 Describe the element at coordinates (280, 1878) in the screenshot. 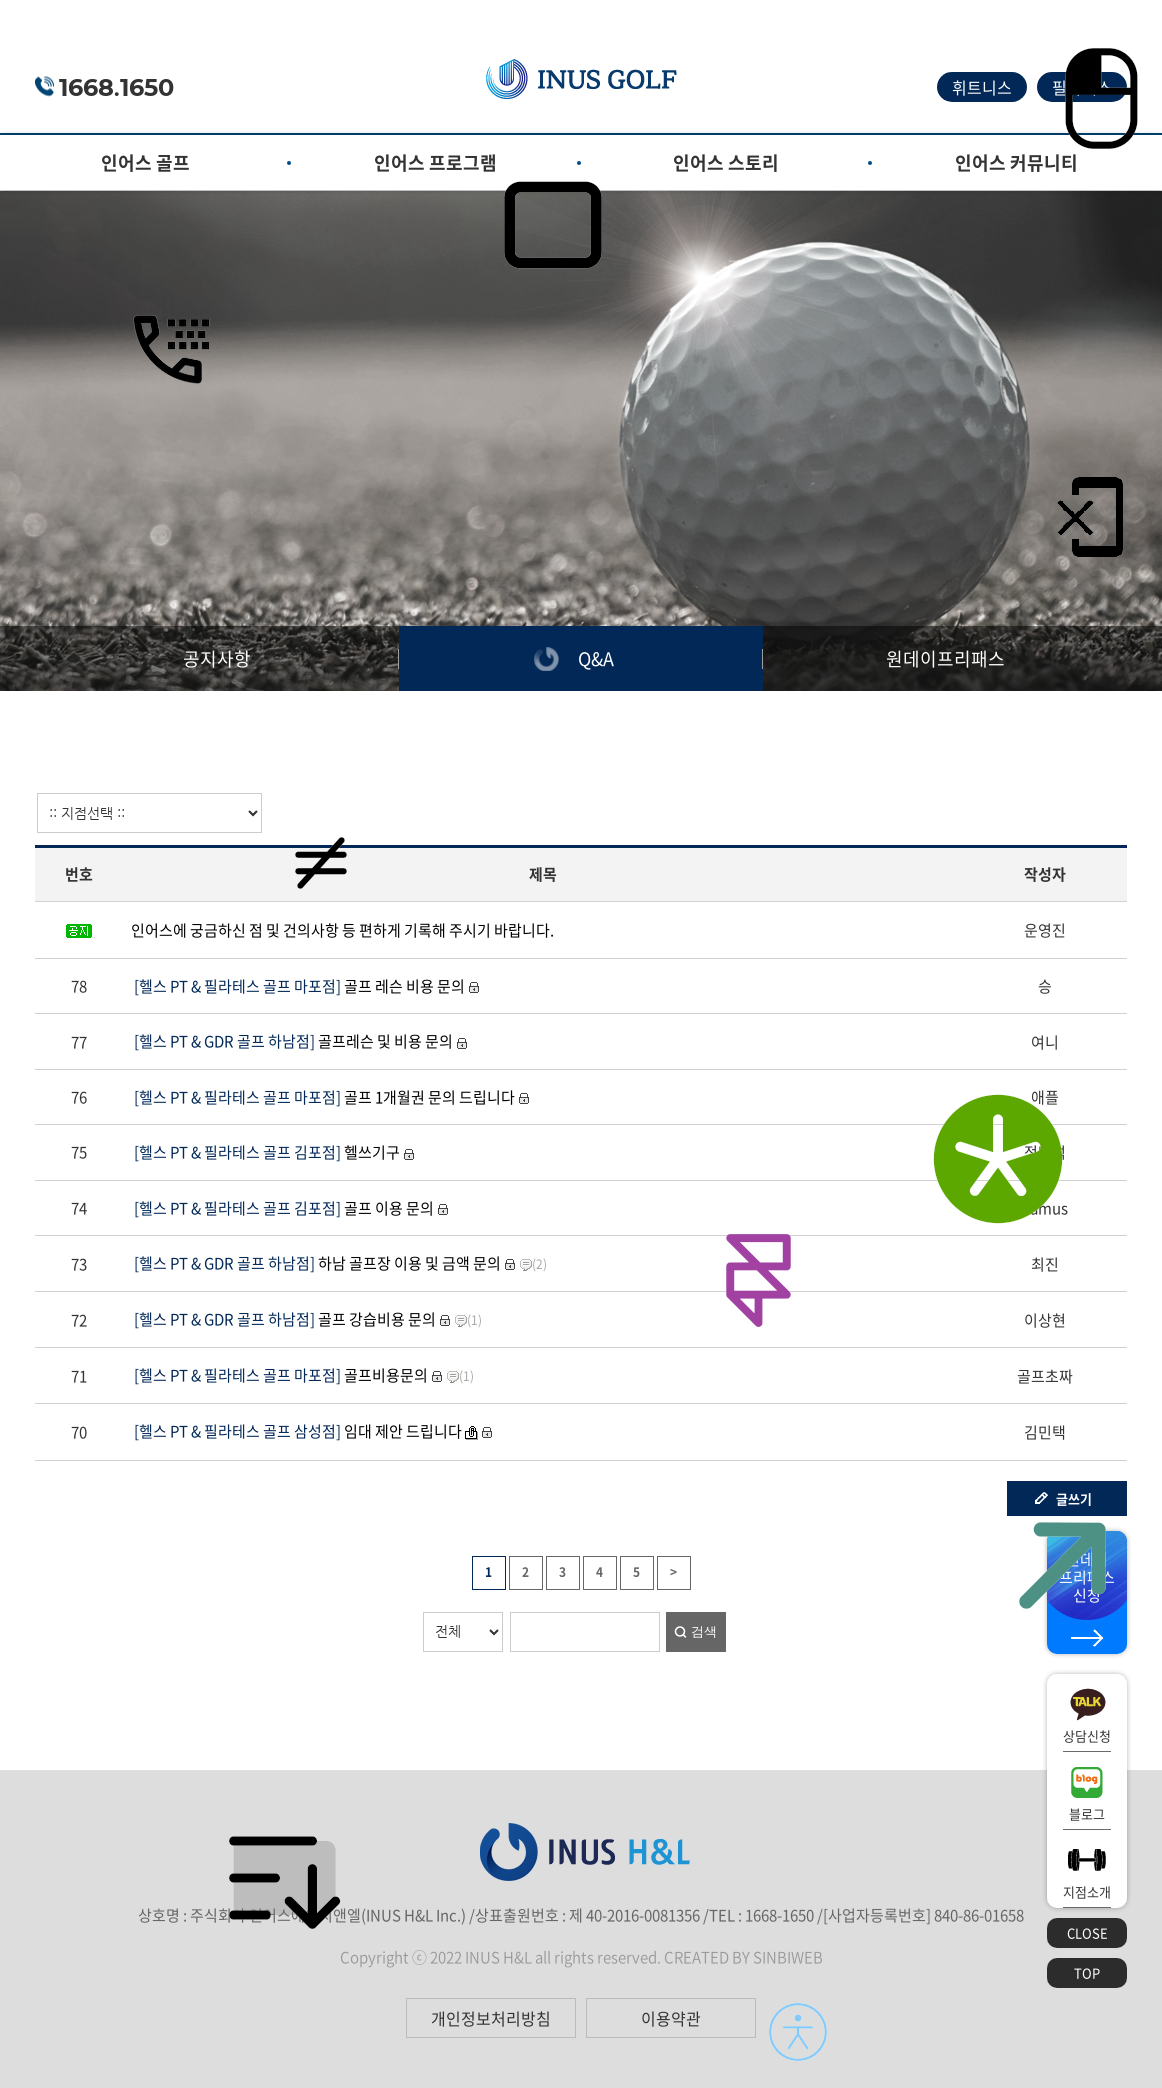

I see `sort items in ascending order` at that location.